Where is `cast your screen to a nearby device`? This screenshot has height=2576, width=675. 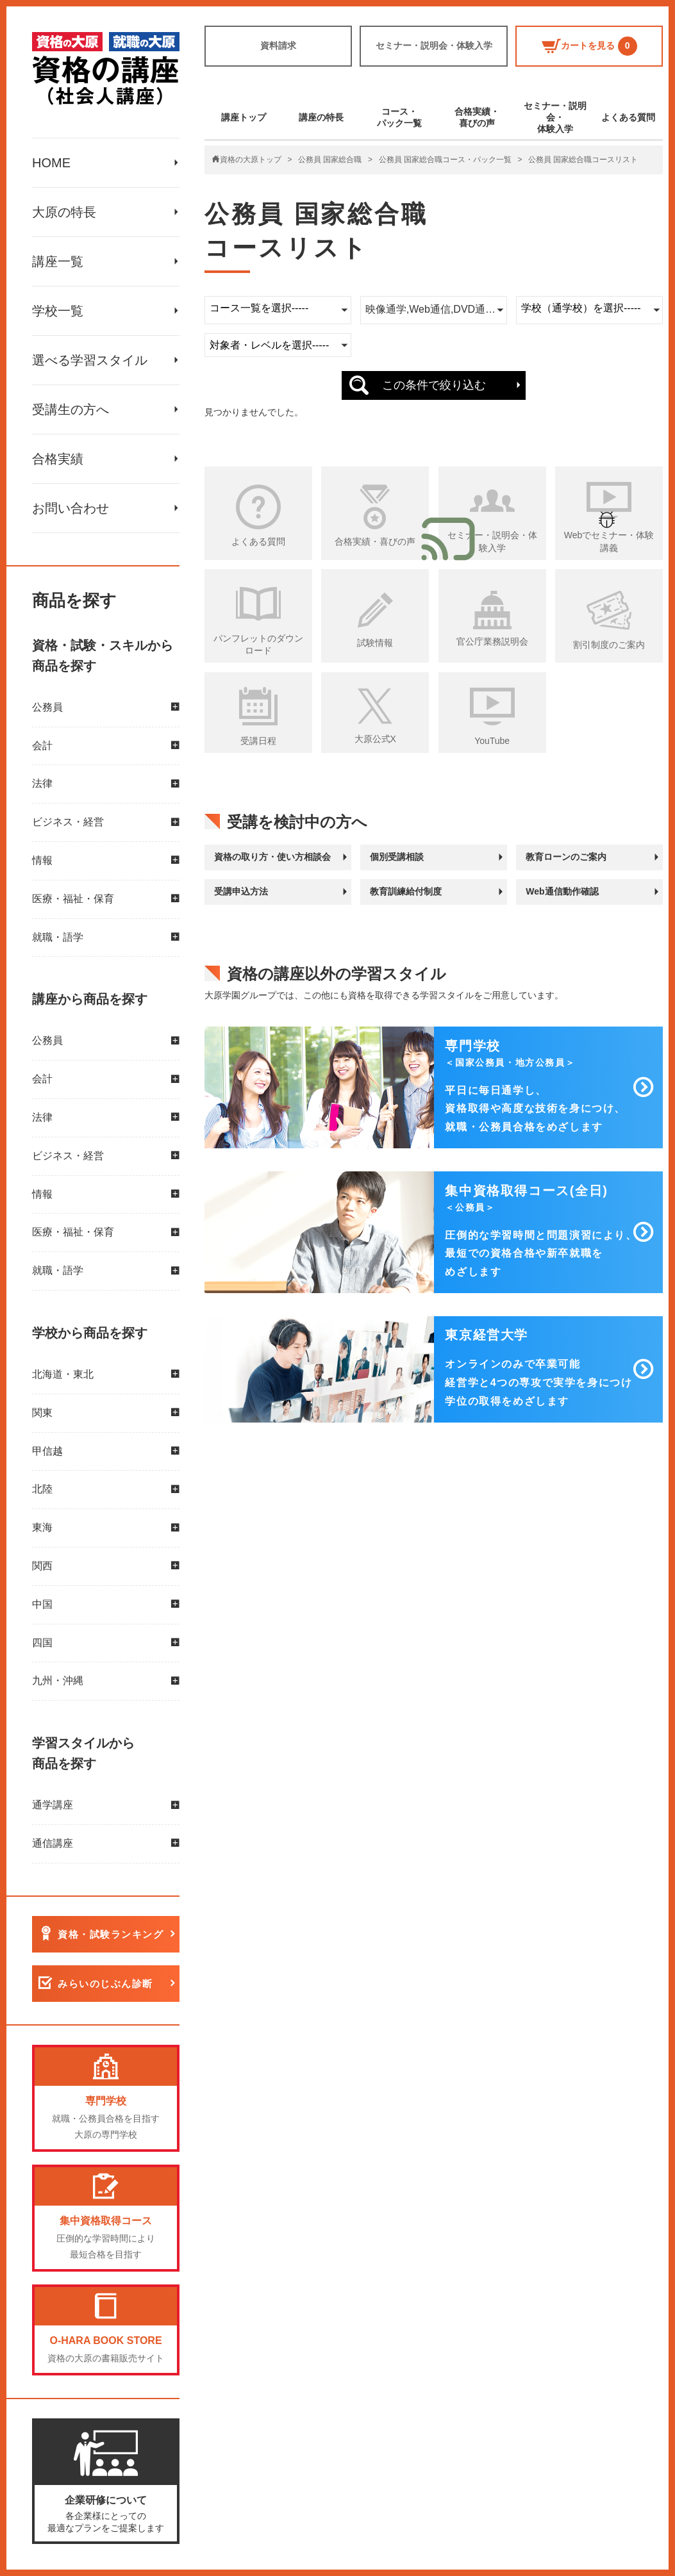 cast your screen to a nearby device is located at coordinates (448, 539).